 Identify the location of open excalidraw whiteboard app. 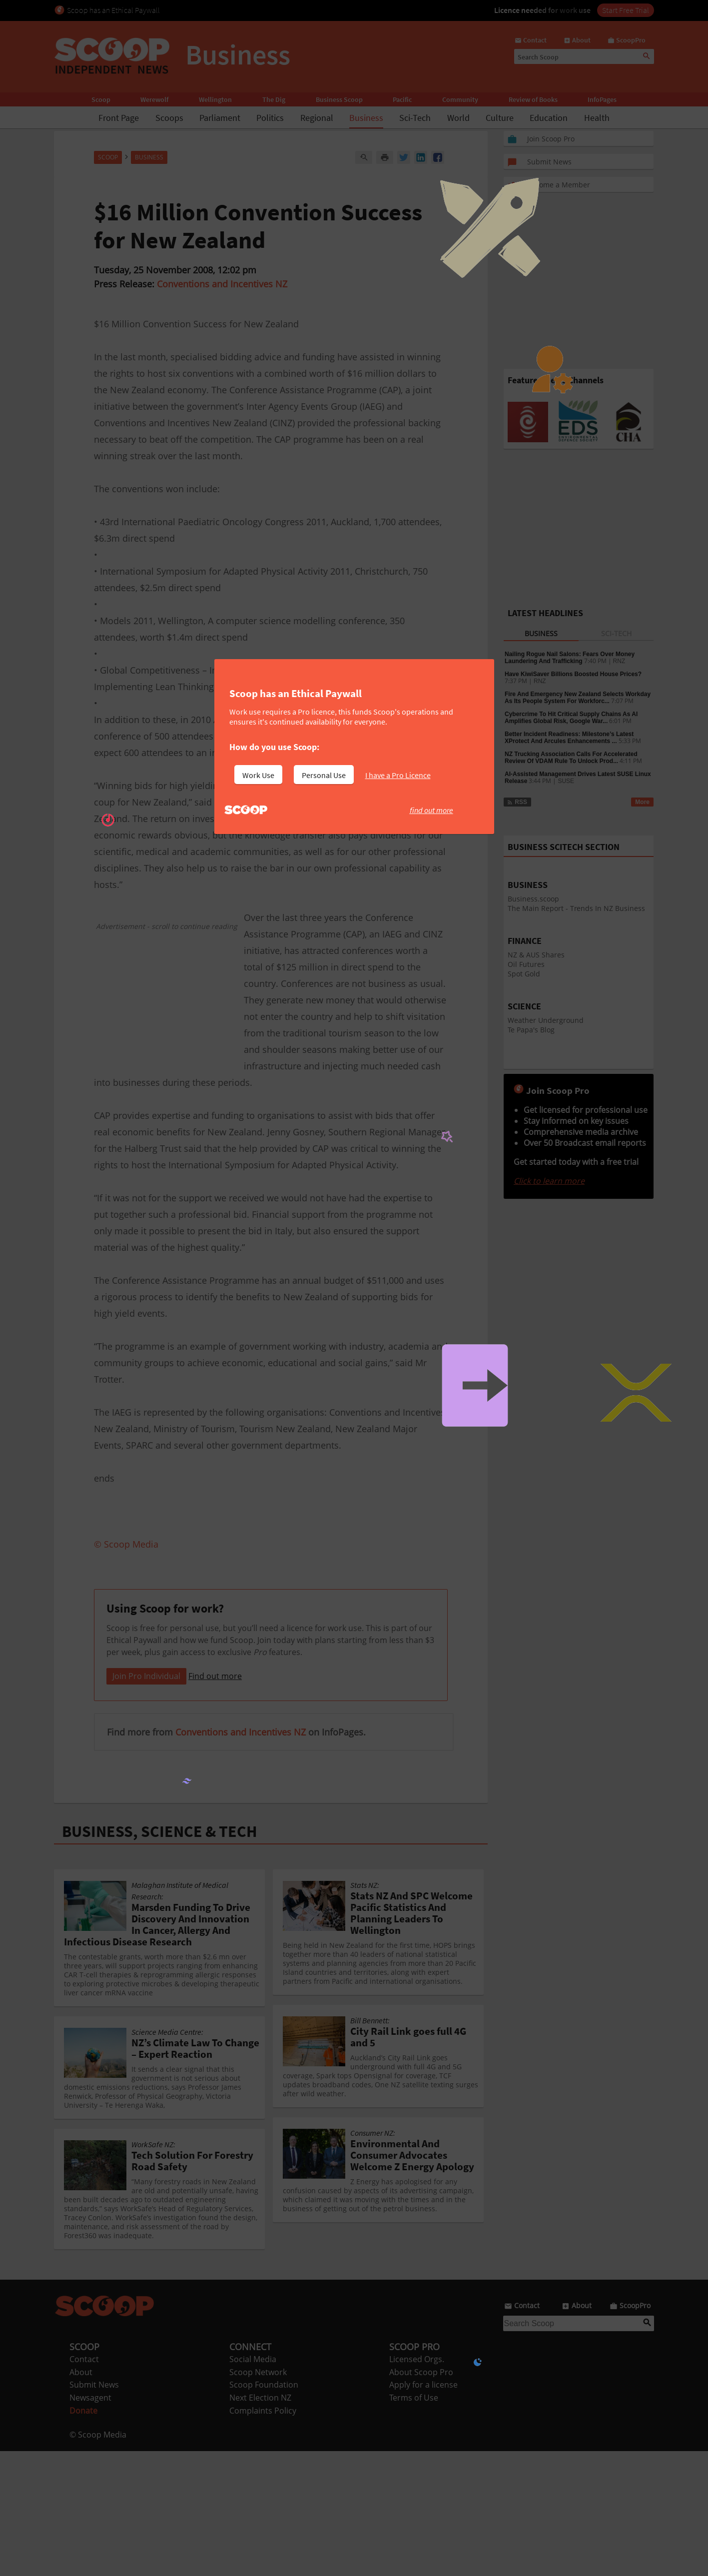
(490, 228).